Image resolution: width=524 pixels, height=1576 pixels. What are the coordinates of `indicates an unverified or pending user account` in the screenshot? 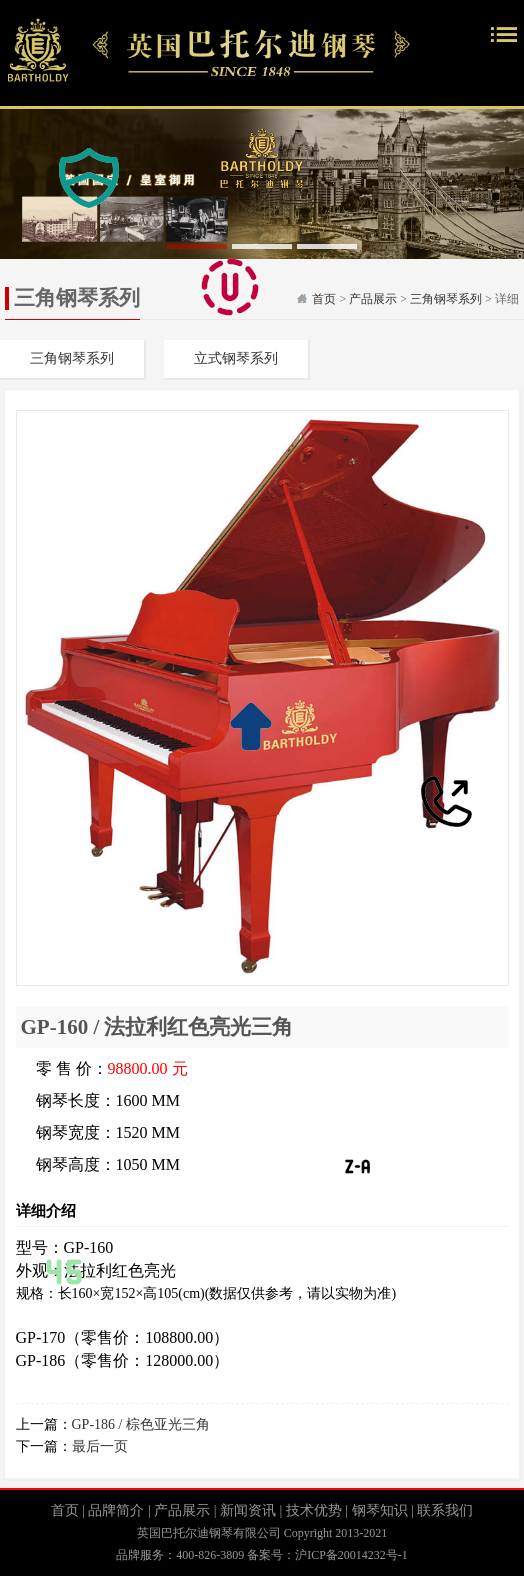 It's located at (230, 287).